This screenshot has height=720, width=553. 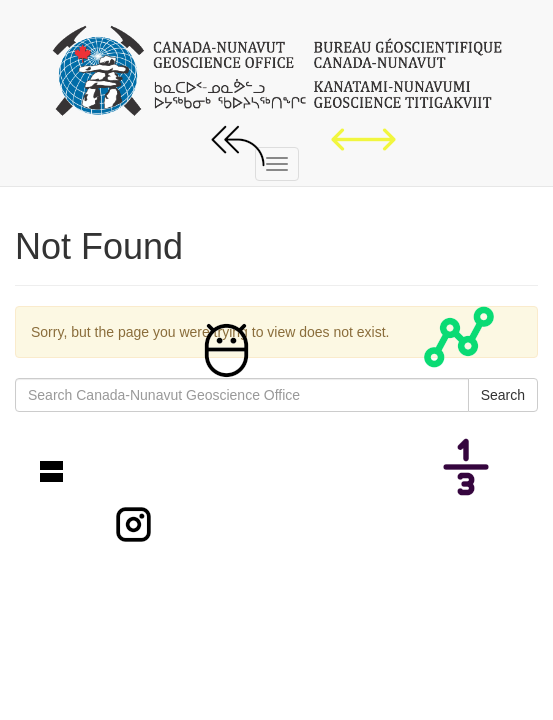 I want to click on reply all to a message or email, so click(x=238, y=146).